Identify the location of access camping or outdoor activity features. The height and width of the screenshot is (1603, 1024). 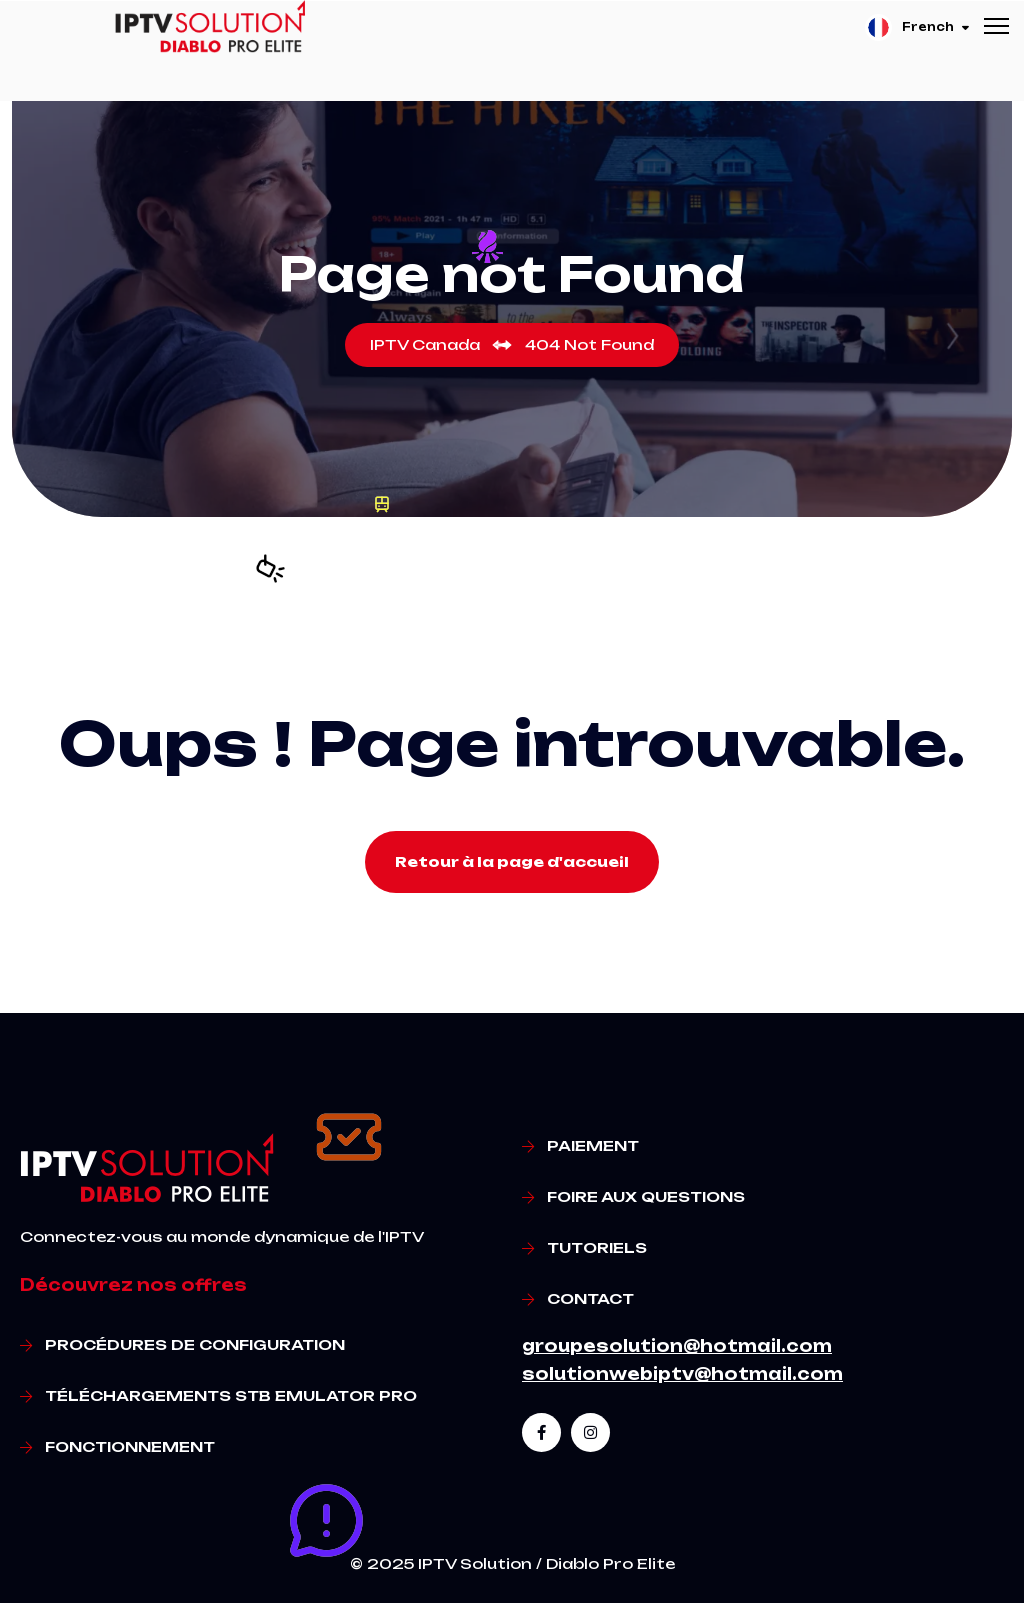
(487, 246).